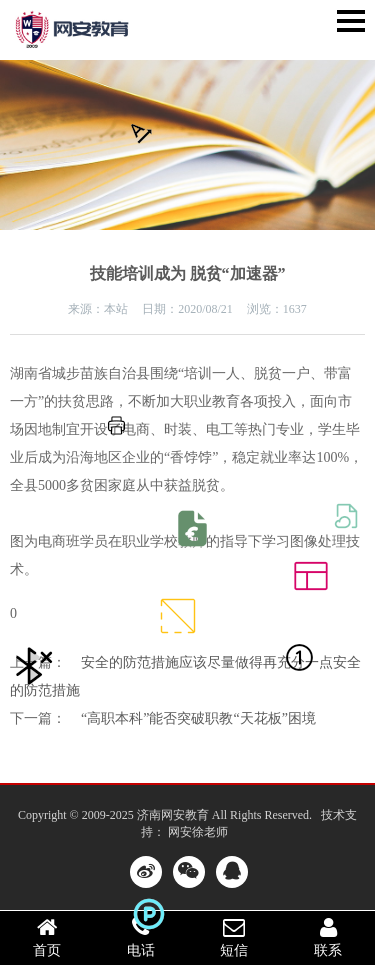  I want to click on invert current selection, so click(178, 616).